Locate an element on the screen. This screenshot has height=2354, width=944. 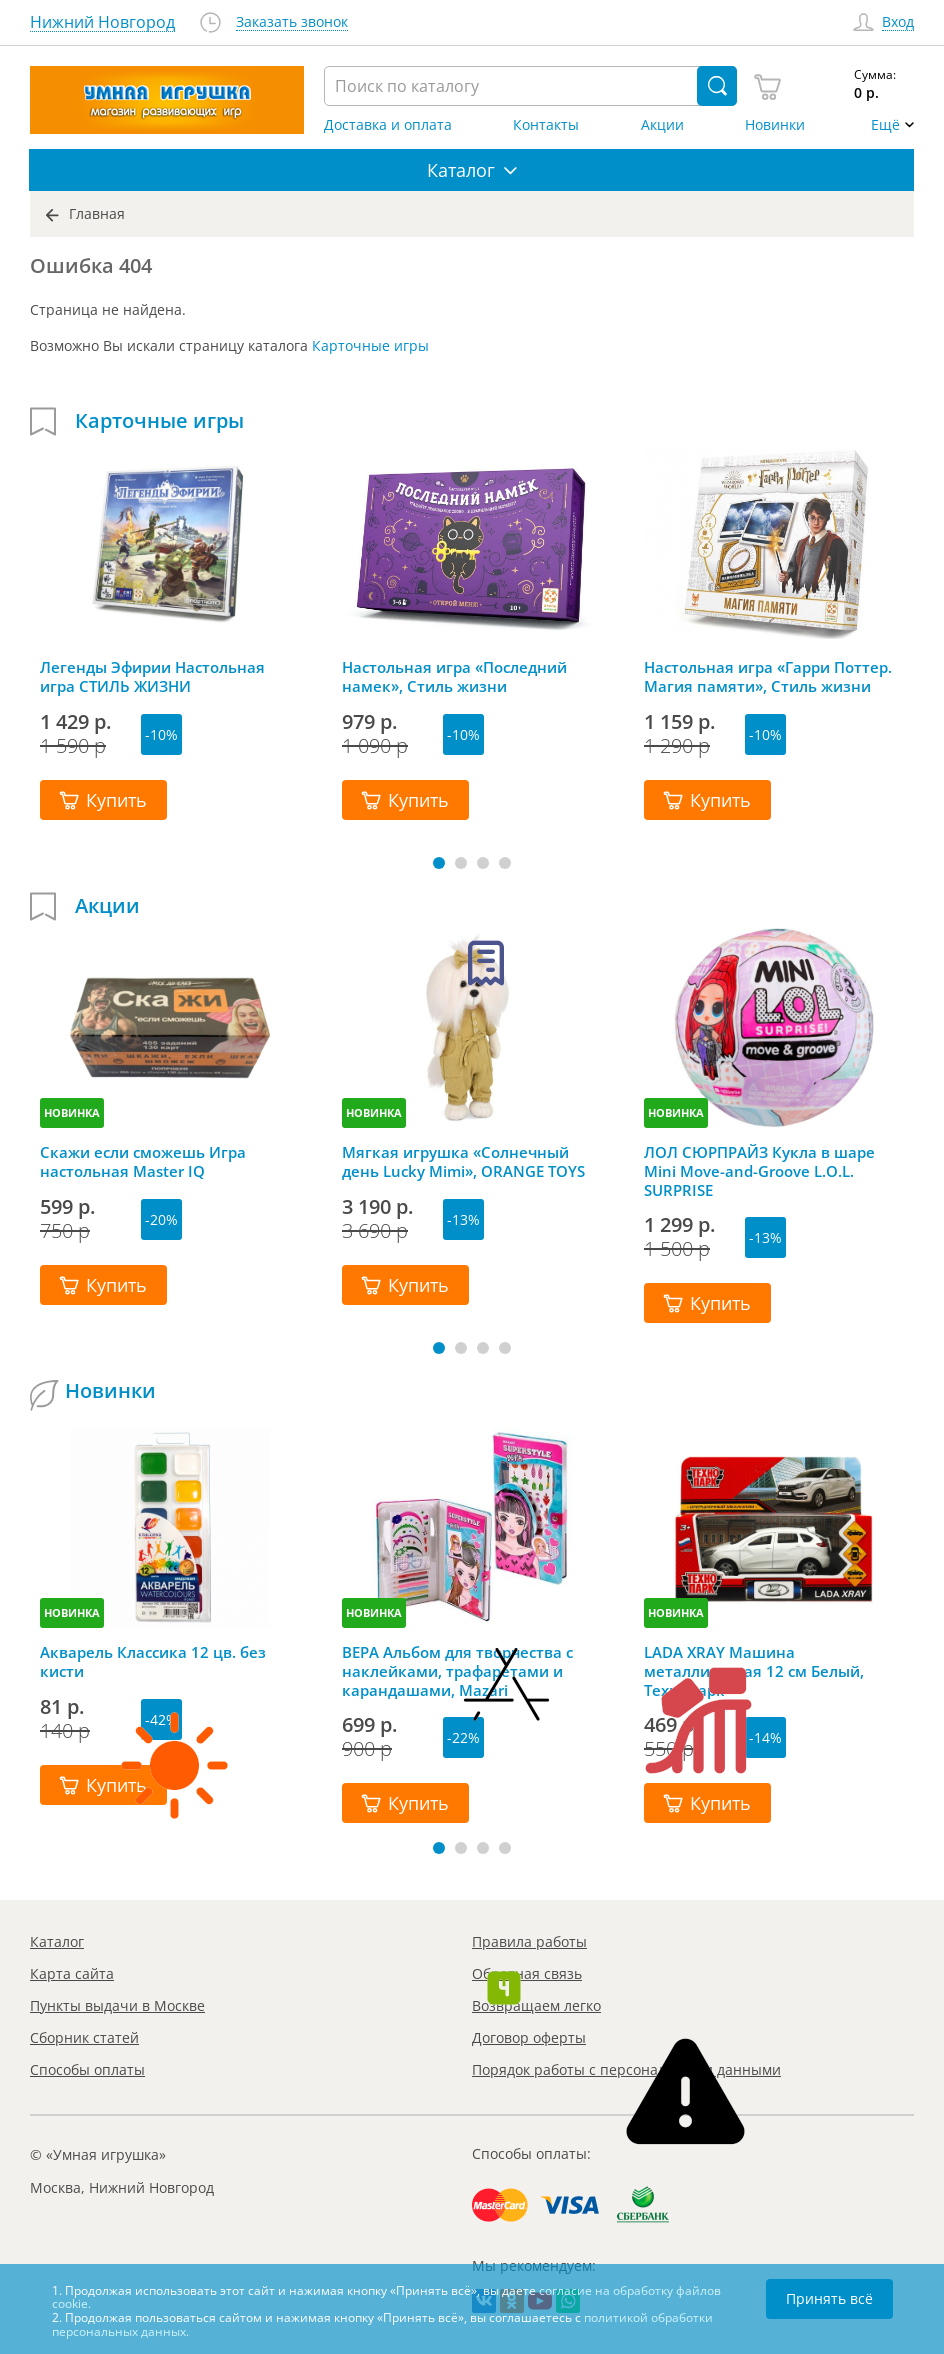
select option 4 from a numbered list is located at coordinates (504, 1988).